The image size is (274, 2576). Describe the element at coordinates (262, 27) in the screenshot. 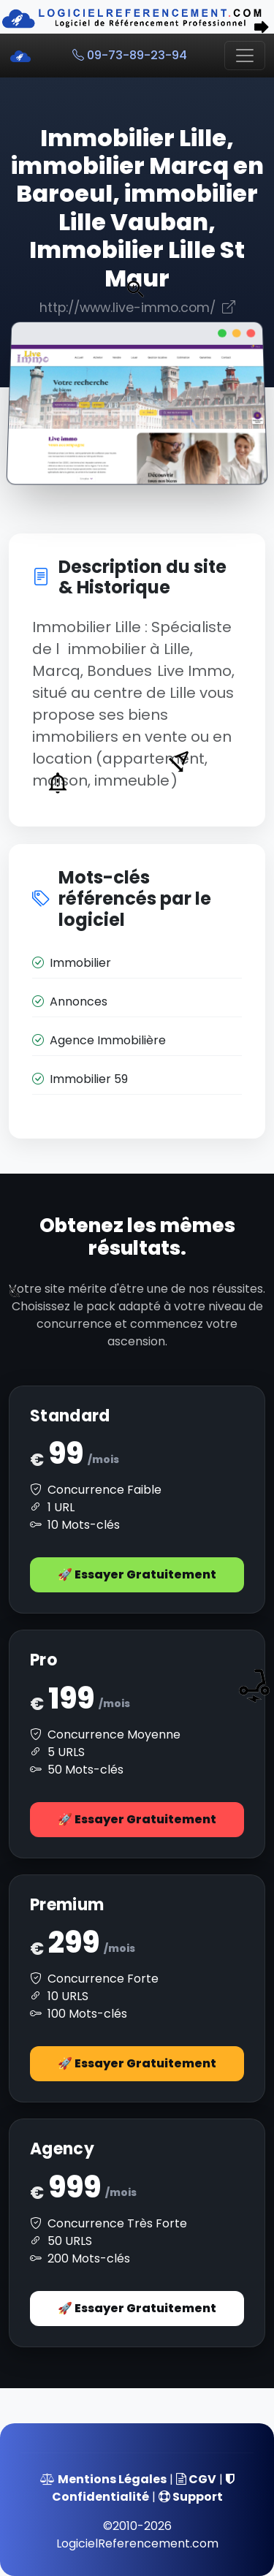

I see `forward an email or message` at that location.